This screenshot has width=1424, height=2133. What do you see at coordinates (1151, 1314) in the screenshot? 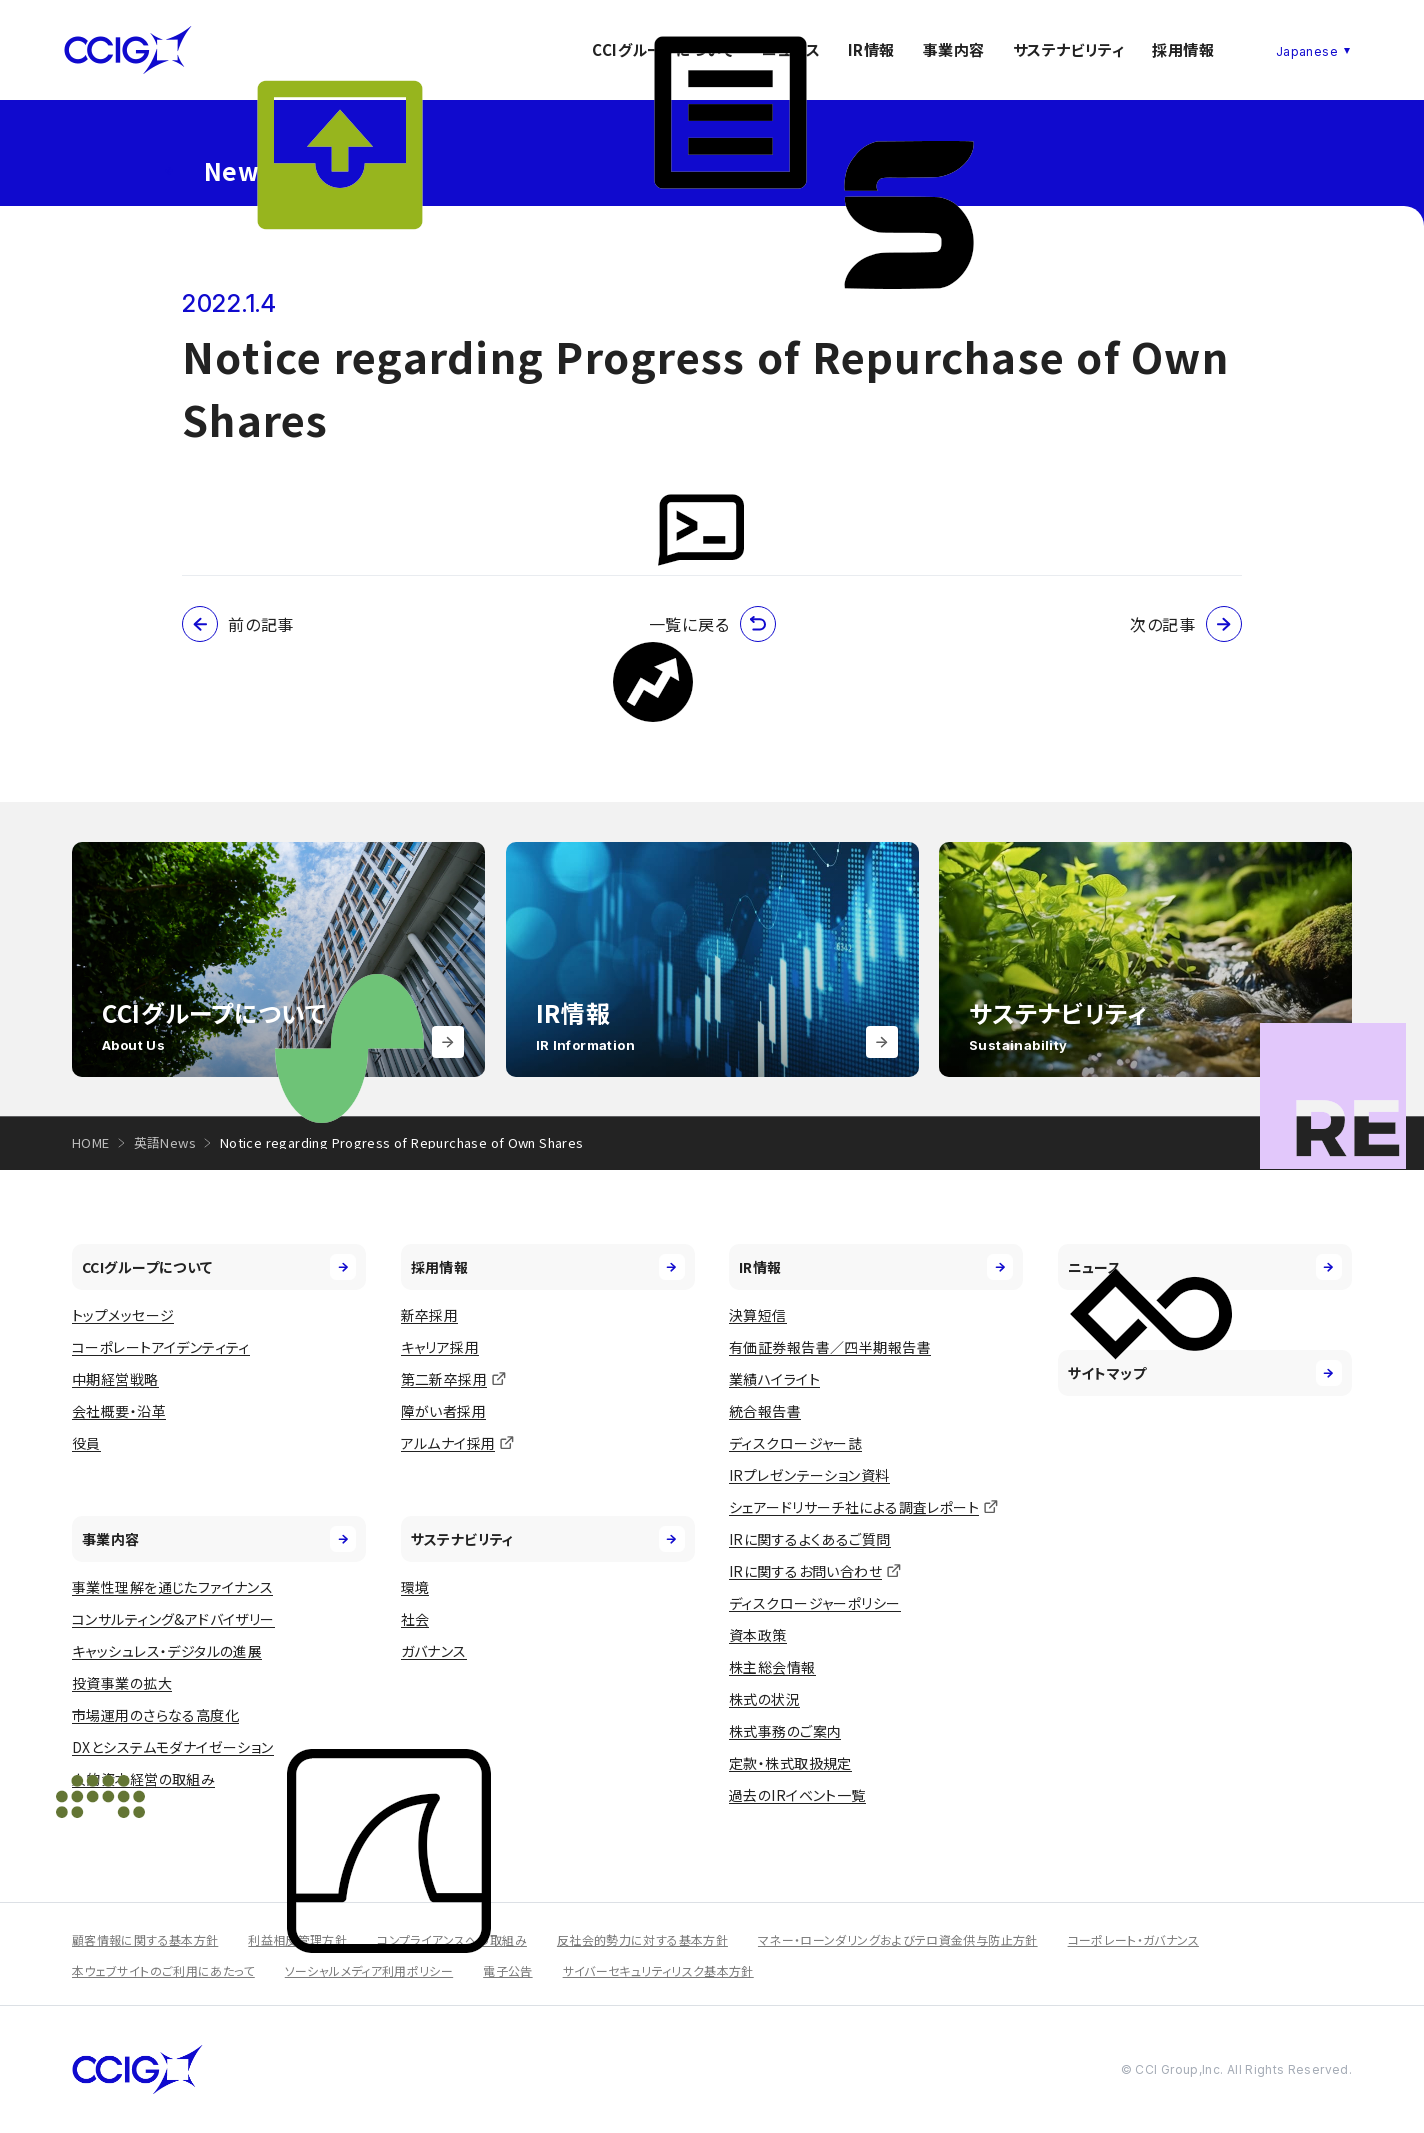
I see `open the Showpad app` at bounding box center [1151, 1314].